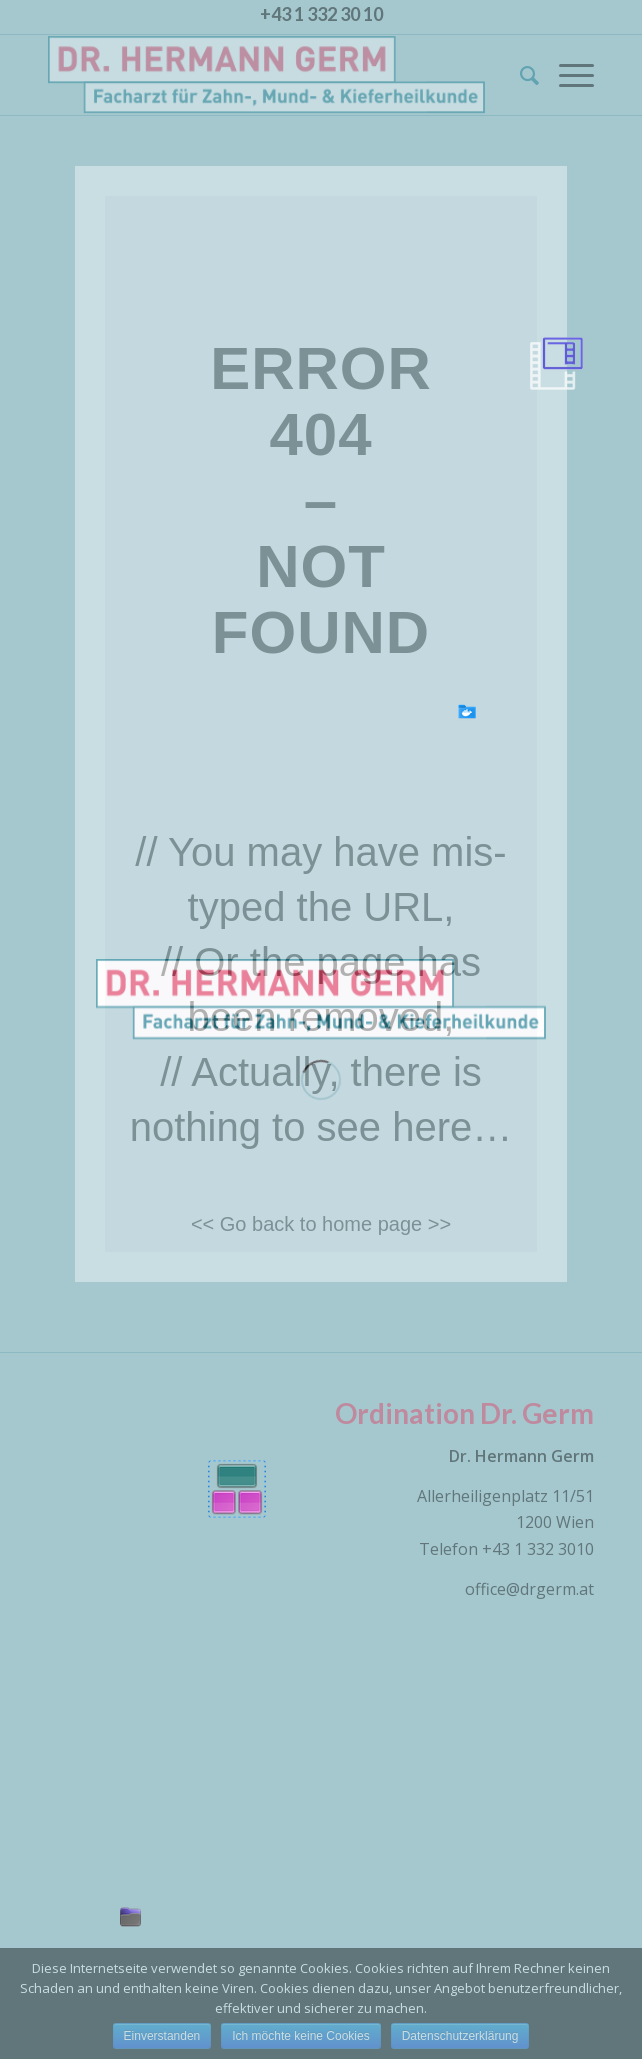 The height and width of the screenshot is (2059, 642). Describe the element at coordinates (237, 1489) in the screenshot. I see `select all items in the current view` at that location.